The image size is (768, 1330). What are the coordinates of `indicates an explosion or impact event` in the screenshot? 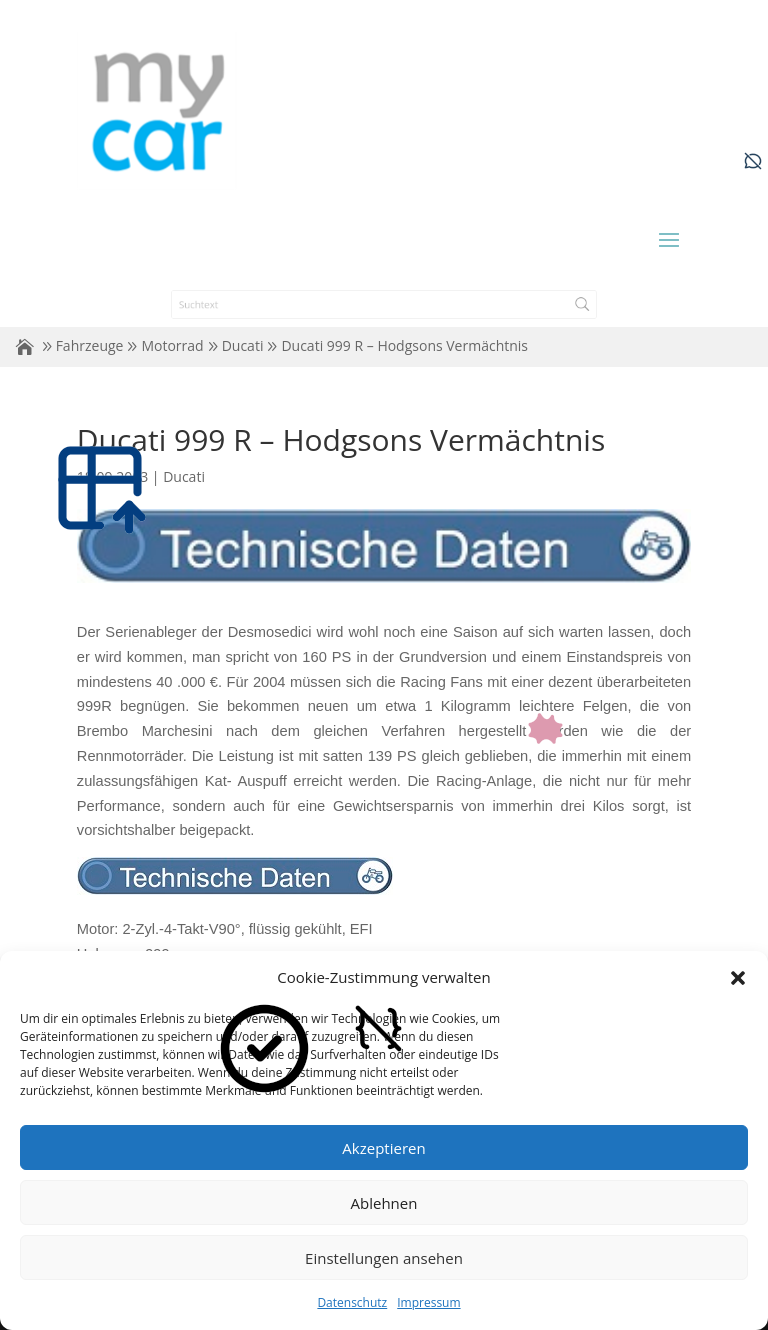 It's located at (545, 728).